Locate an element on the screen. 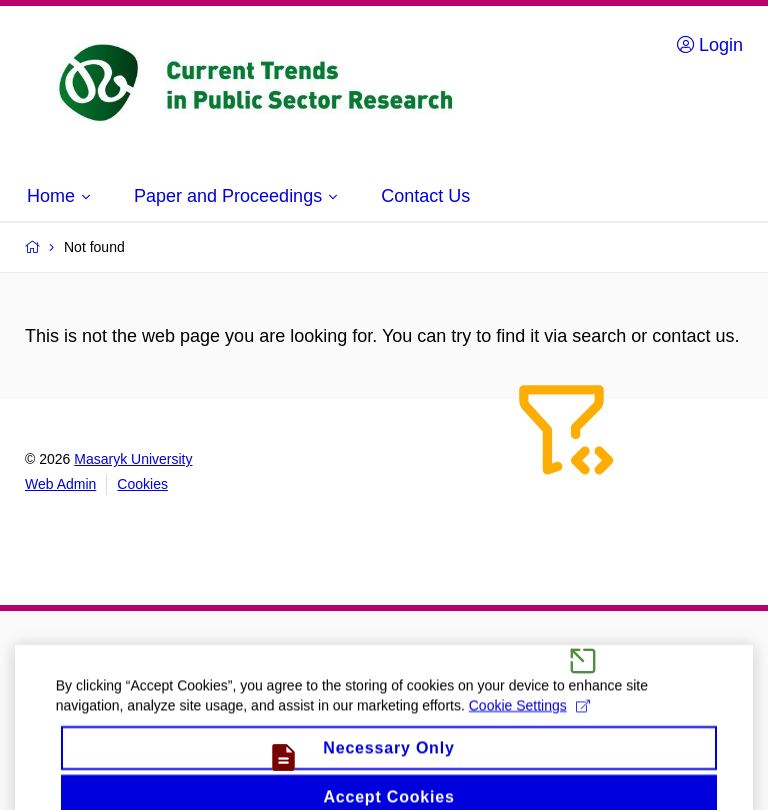  filter results using code or custom query is located at coordinates (561, 427).